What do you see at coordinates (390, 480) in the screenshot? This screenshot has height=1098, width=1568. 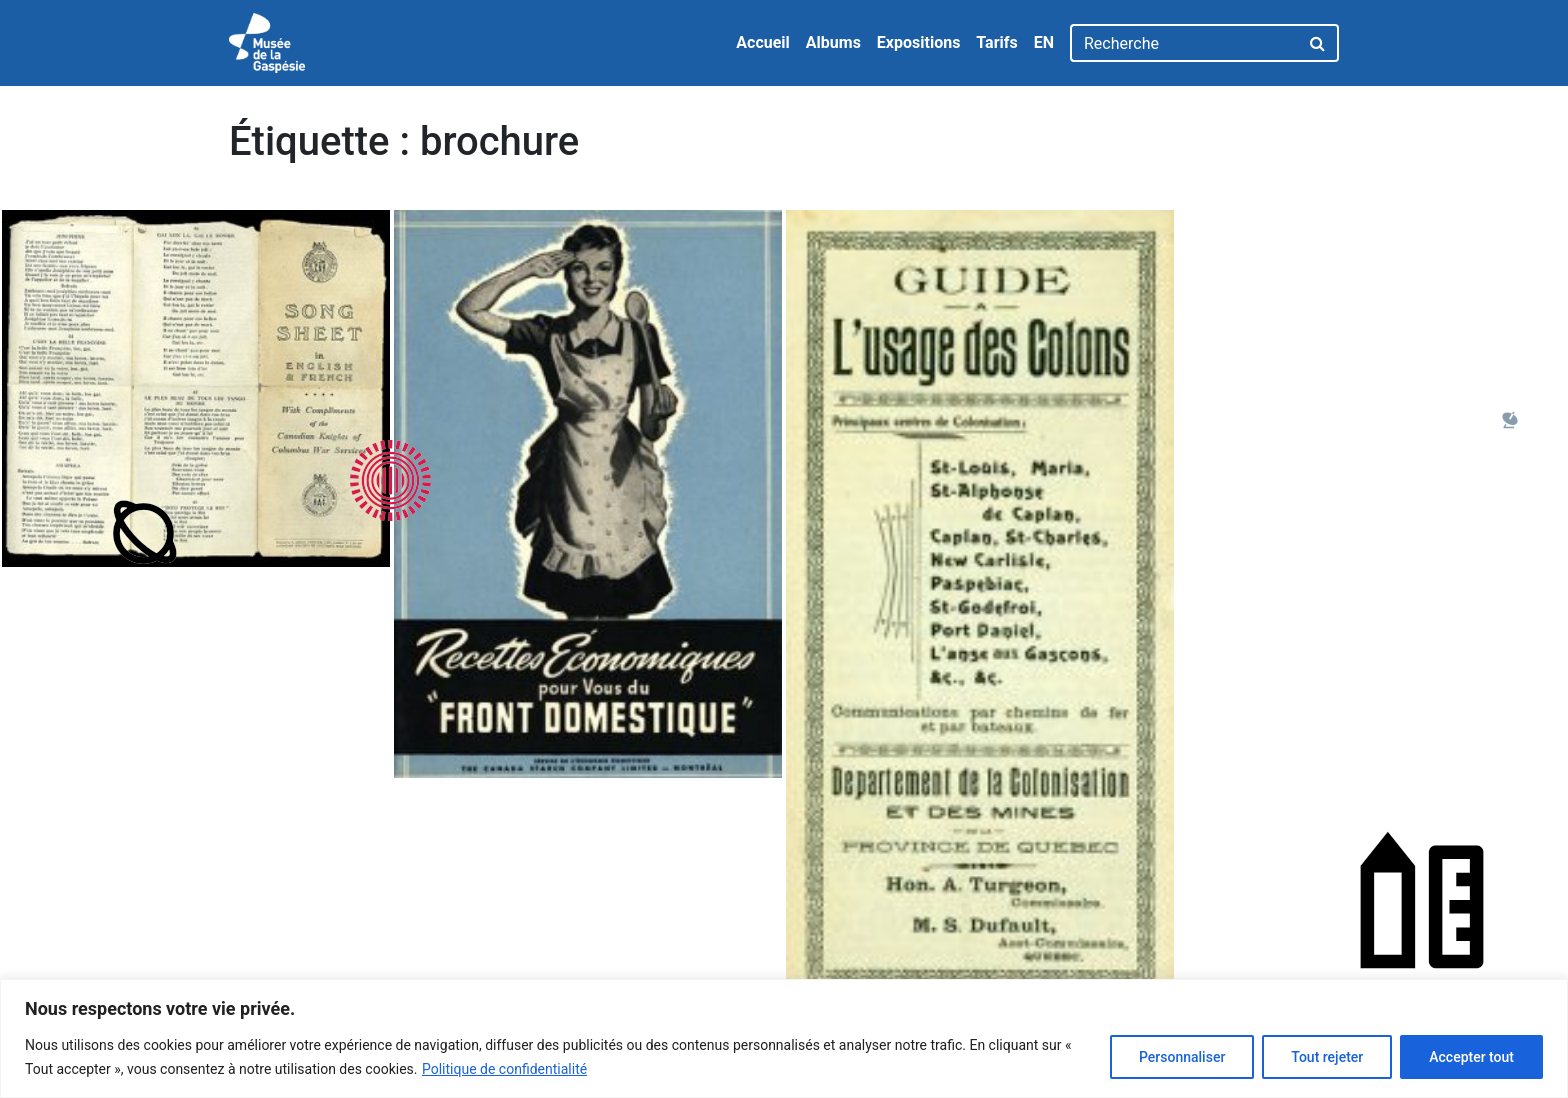 I see `open prezi presentation software` at bounding box center [390, 480].